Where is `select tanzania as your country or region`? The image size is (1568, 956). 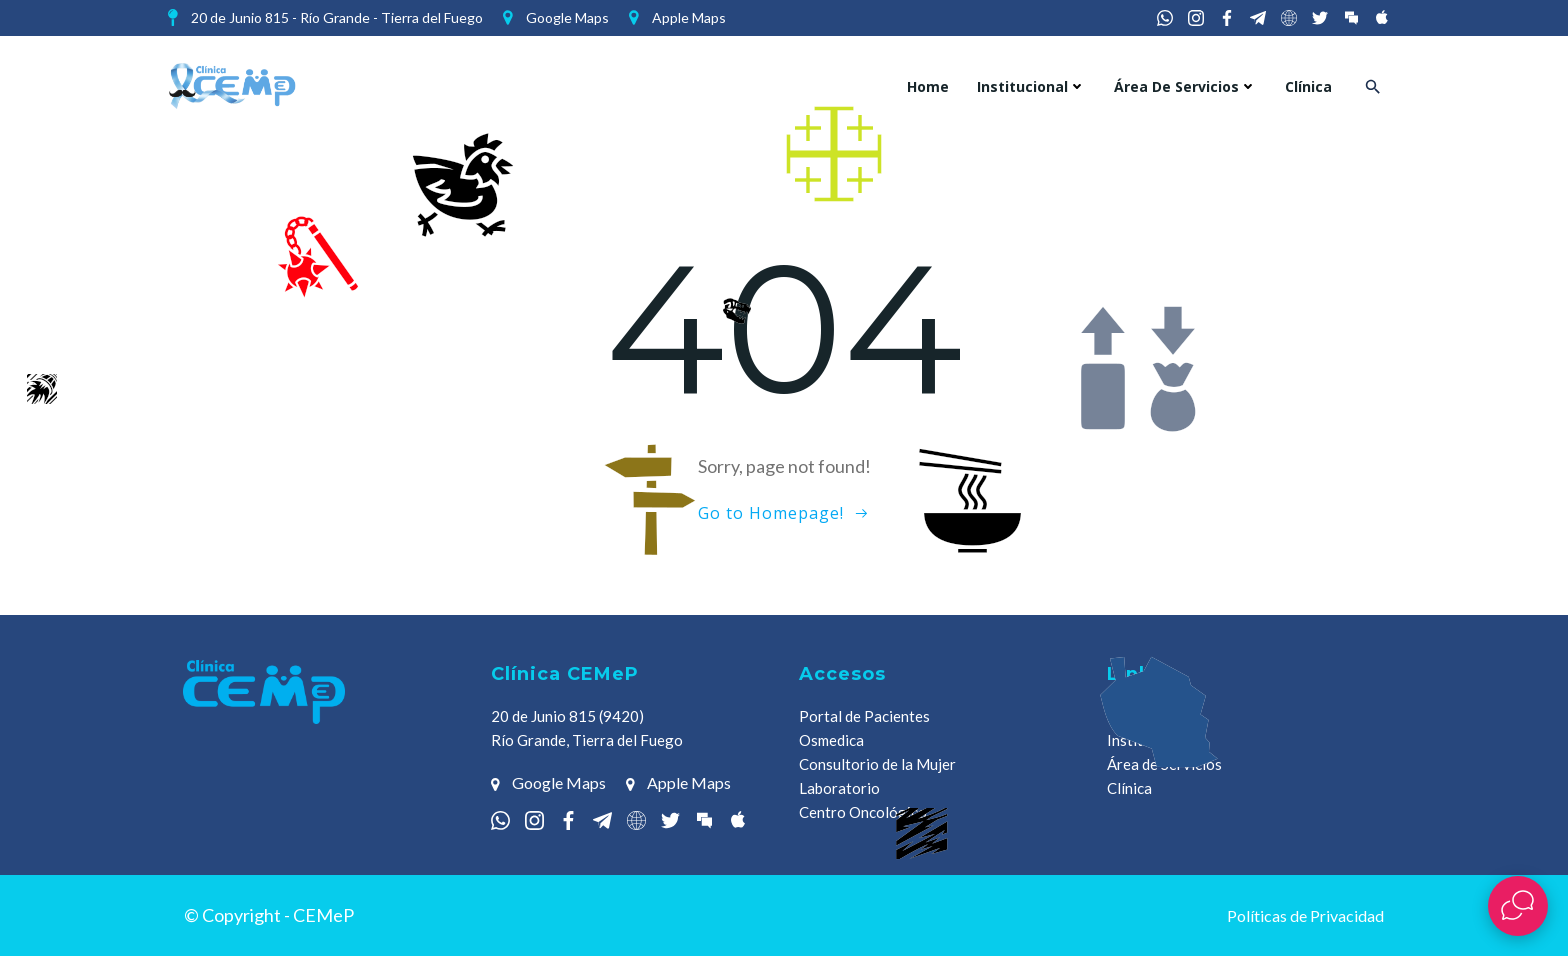 select tanzania as your country or region is located at coordinates (1159, 712).